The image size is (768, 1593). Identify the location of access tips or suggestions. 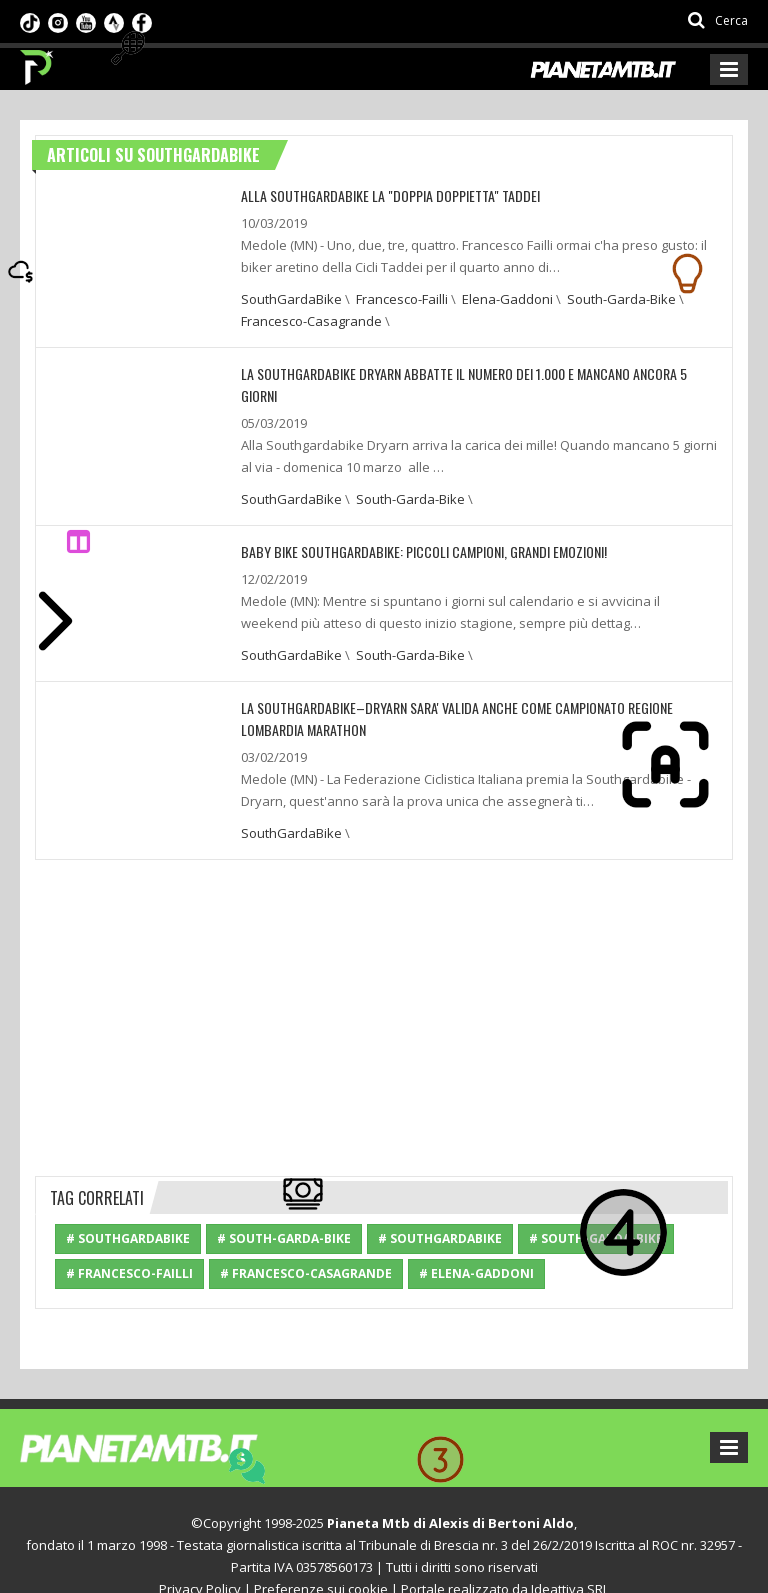
(687, 273).